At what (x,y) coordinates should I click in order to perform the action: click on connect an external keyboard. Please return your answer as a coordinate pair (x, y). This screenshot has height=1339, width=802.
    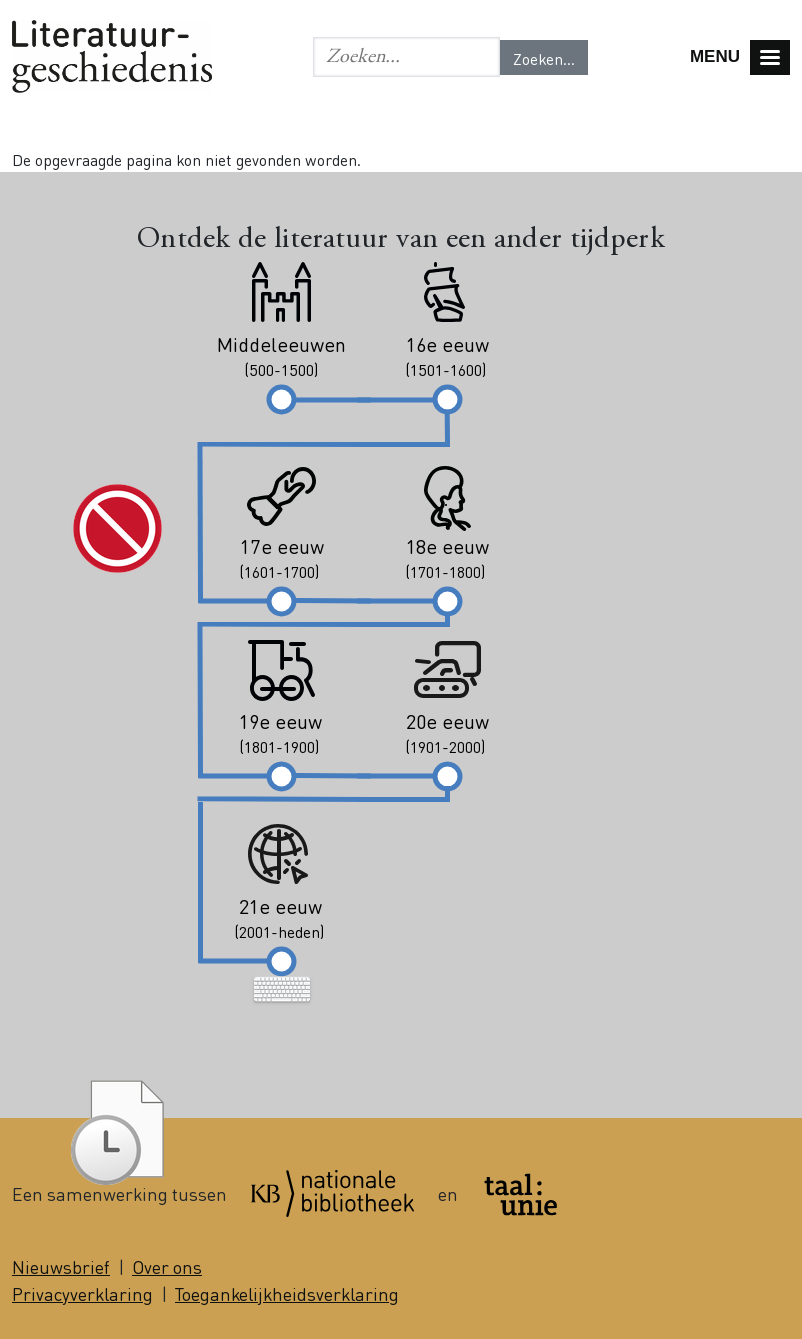
    Looking at the image, I should click on (282, 990).